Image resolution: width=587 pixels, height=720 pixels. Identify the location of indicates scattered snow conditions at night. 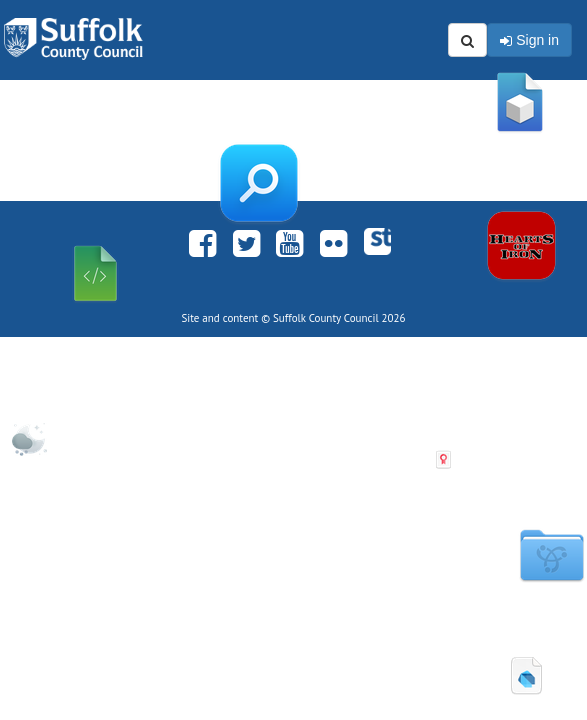
(29, 439).